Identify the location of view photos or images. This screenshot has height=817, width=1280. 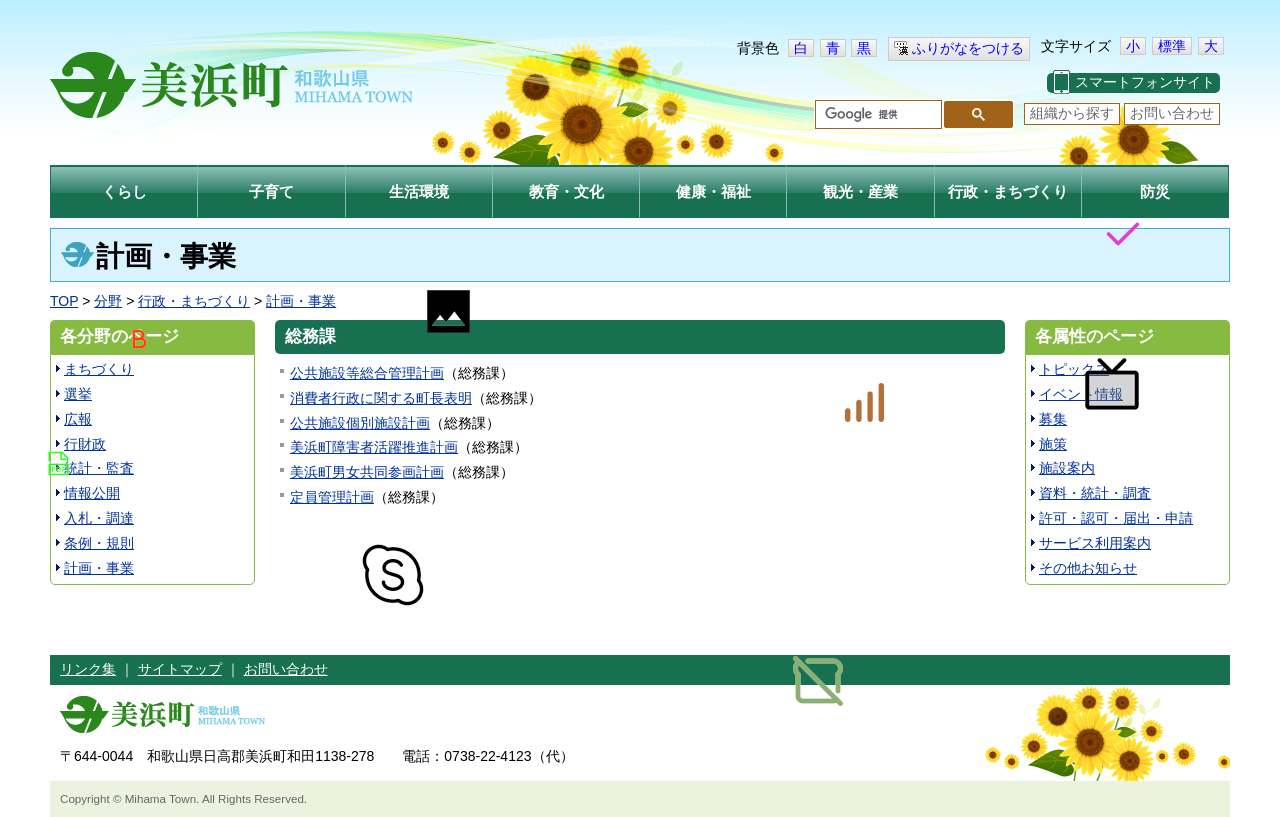
(448, 311).